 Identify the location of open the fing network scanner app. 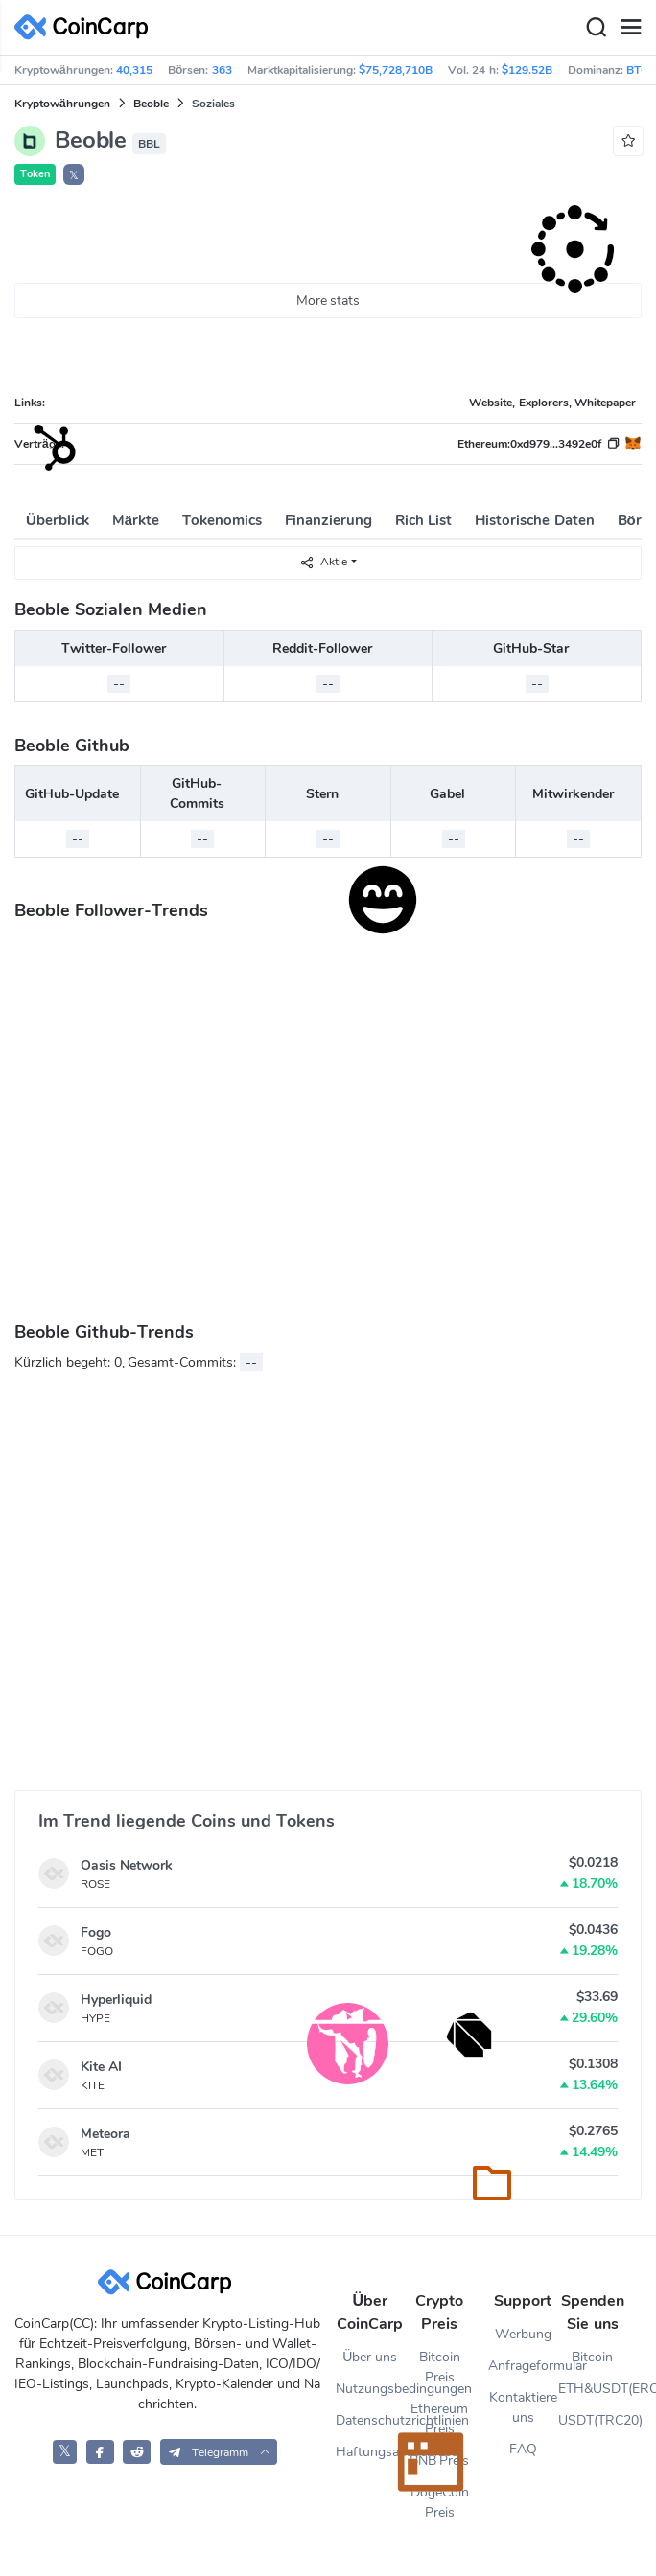
(573, 249).